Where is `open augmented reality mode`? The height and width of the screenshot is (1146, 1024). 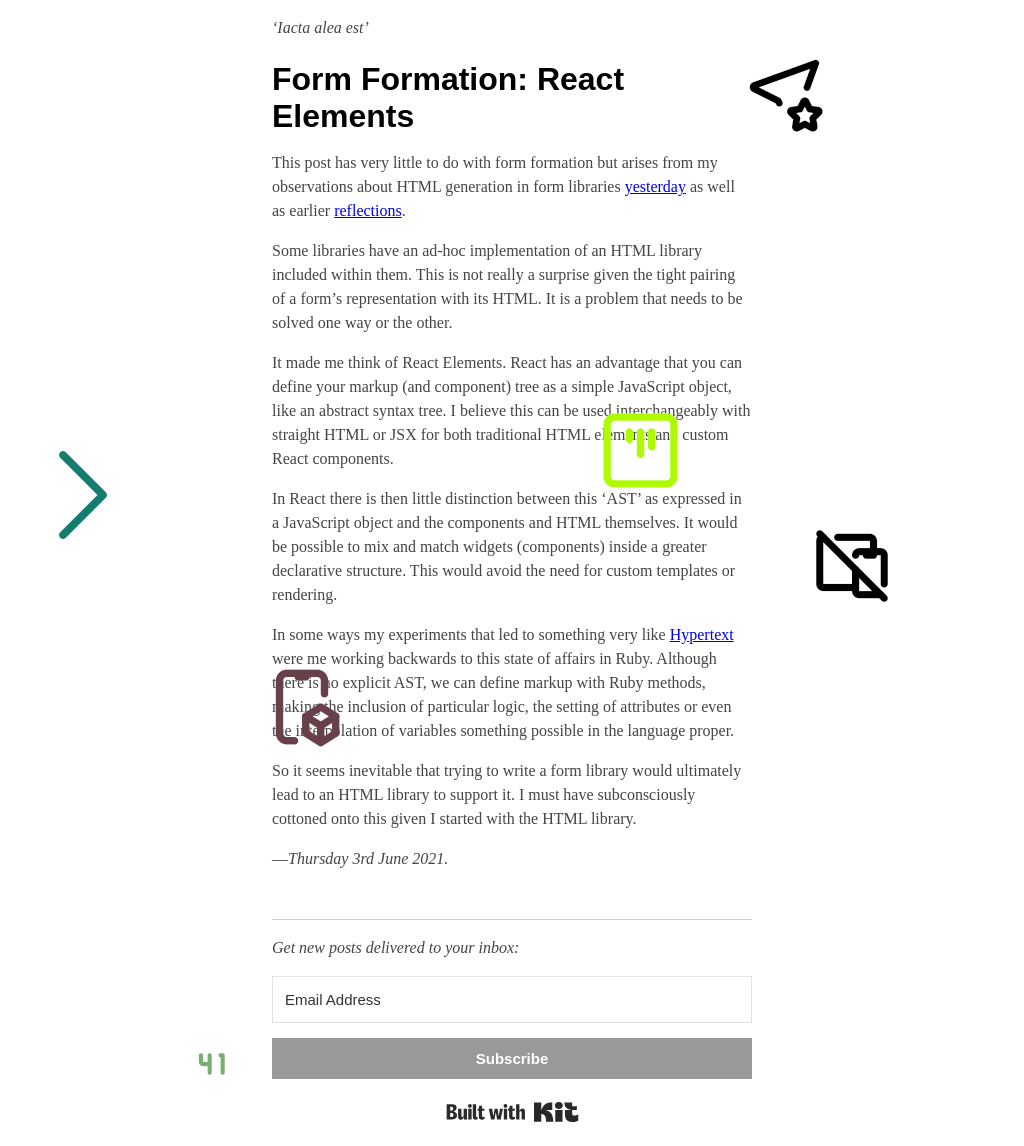
open augmented reality mode is located at coordinates (302, 707).